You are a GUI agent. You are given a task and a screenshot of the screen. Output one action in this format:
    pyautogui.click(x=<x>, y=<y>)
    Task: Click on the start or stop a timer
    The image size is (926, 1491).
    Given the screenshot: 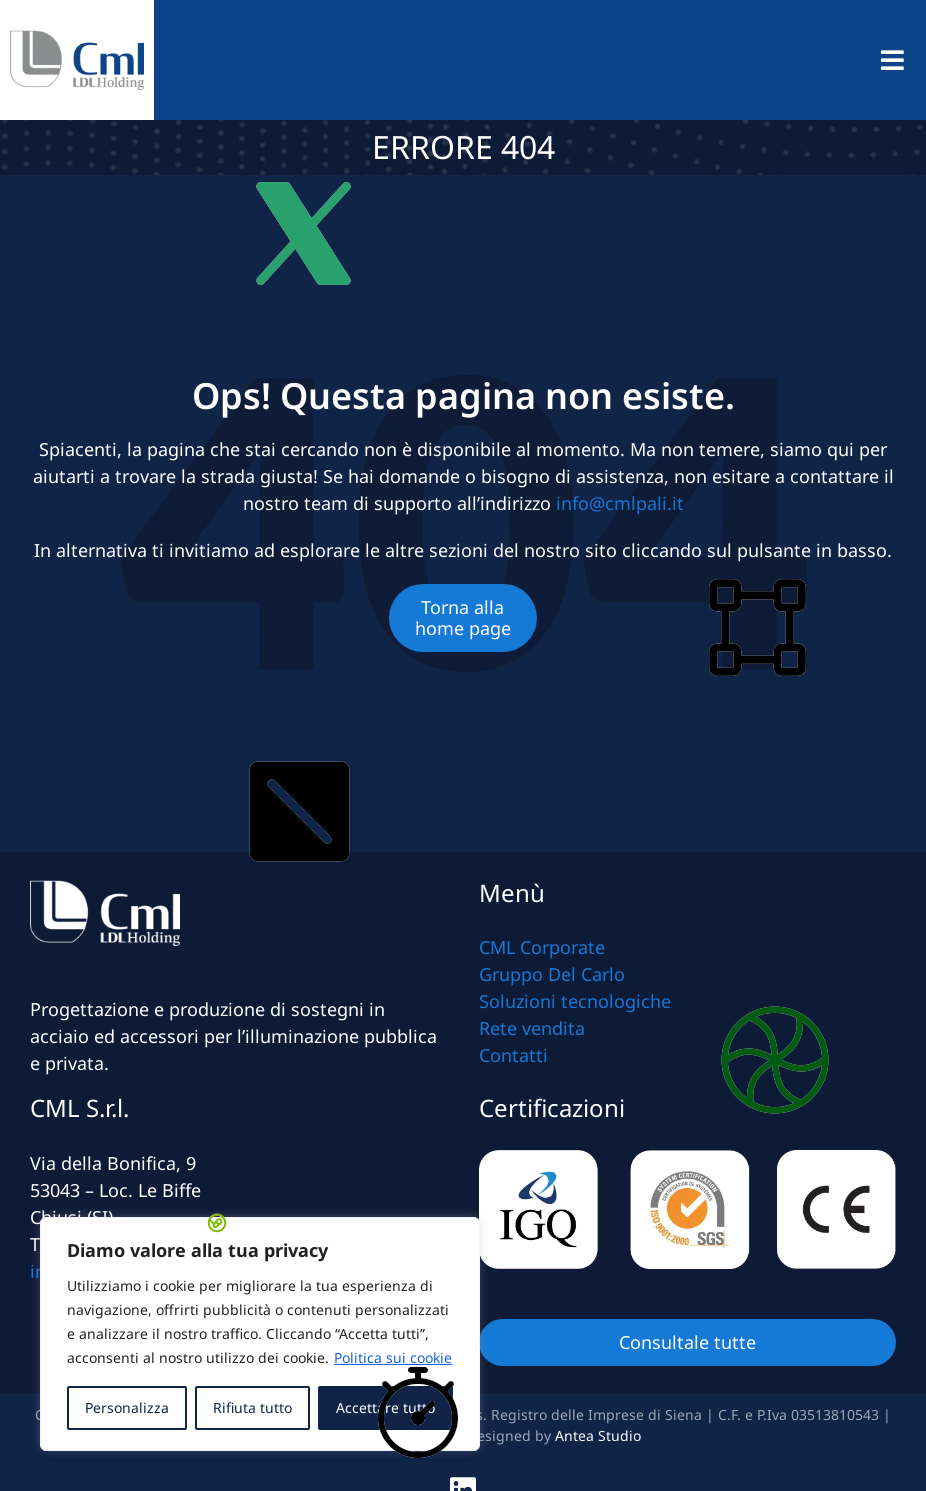 What is the action you would take?
    pyautogui.click(x=418, y=1415)
    